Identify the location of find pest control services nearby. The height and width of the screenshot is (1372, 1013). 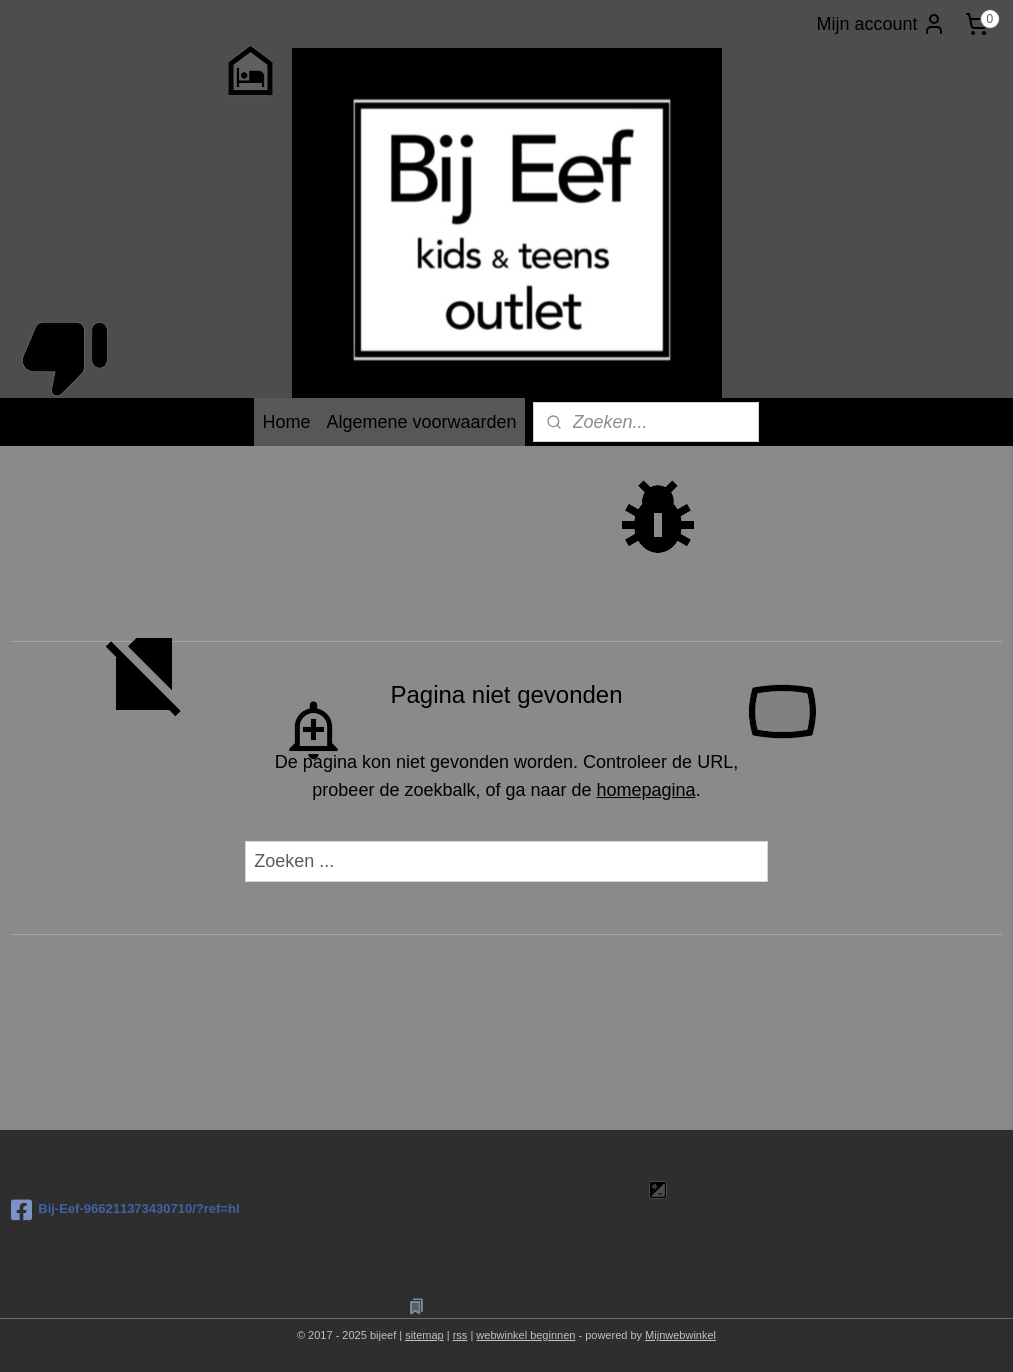
(658, 517).